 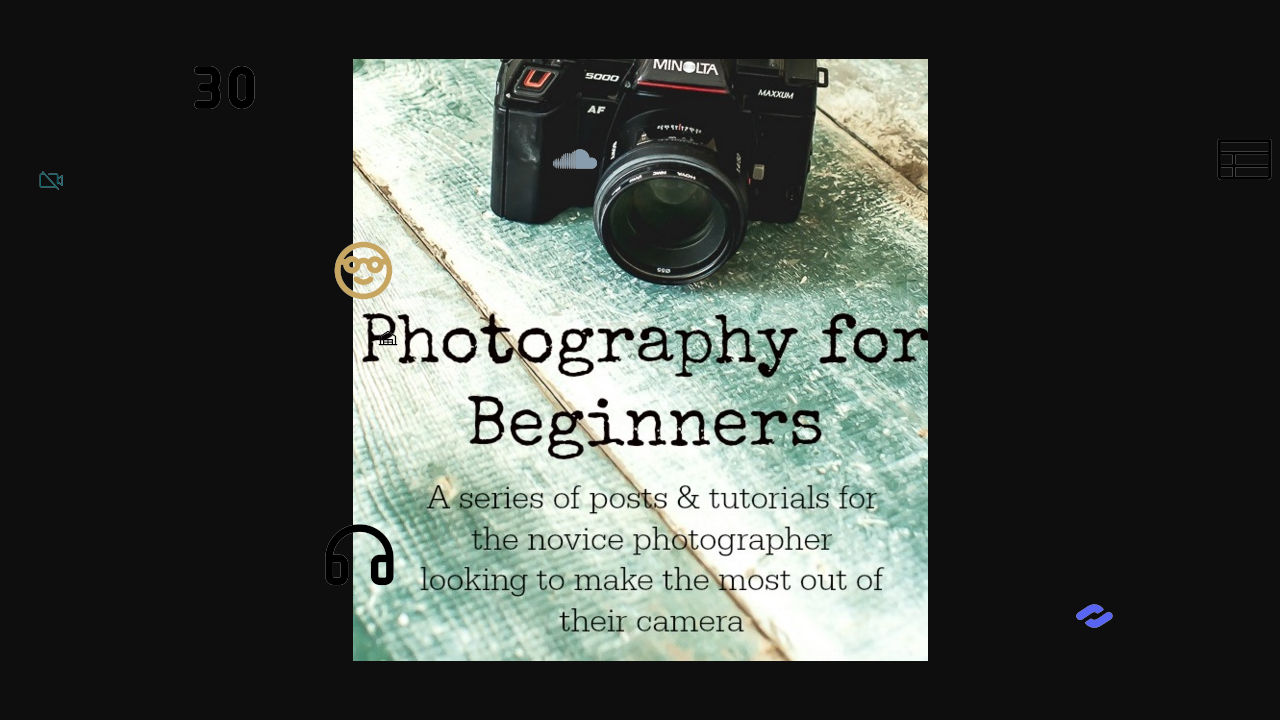 What do you see at coordinates (1244, 159) in the screenshot?
I see `view data in table format` at bounding box center [1244, 159].